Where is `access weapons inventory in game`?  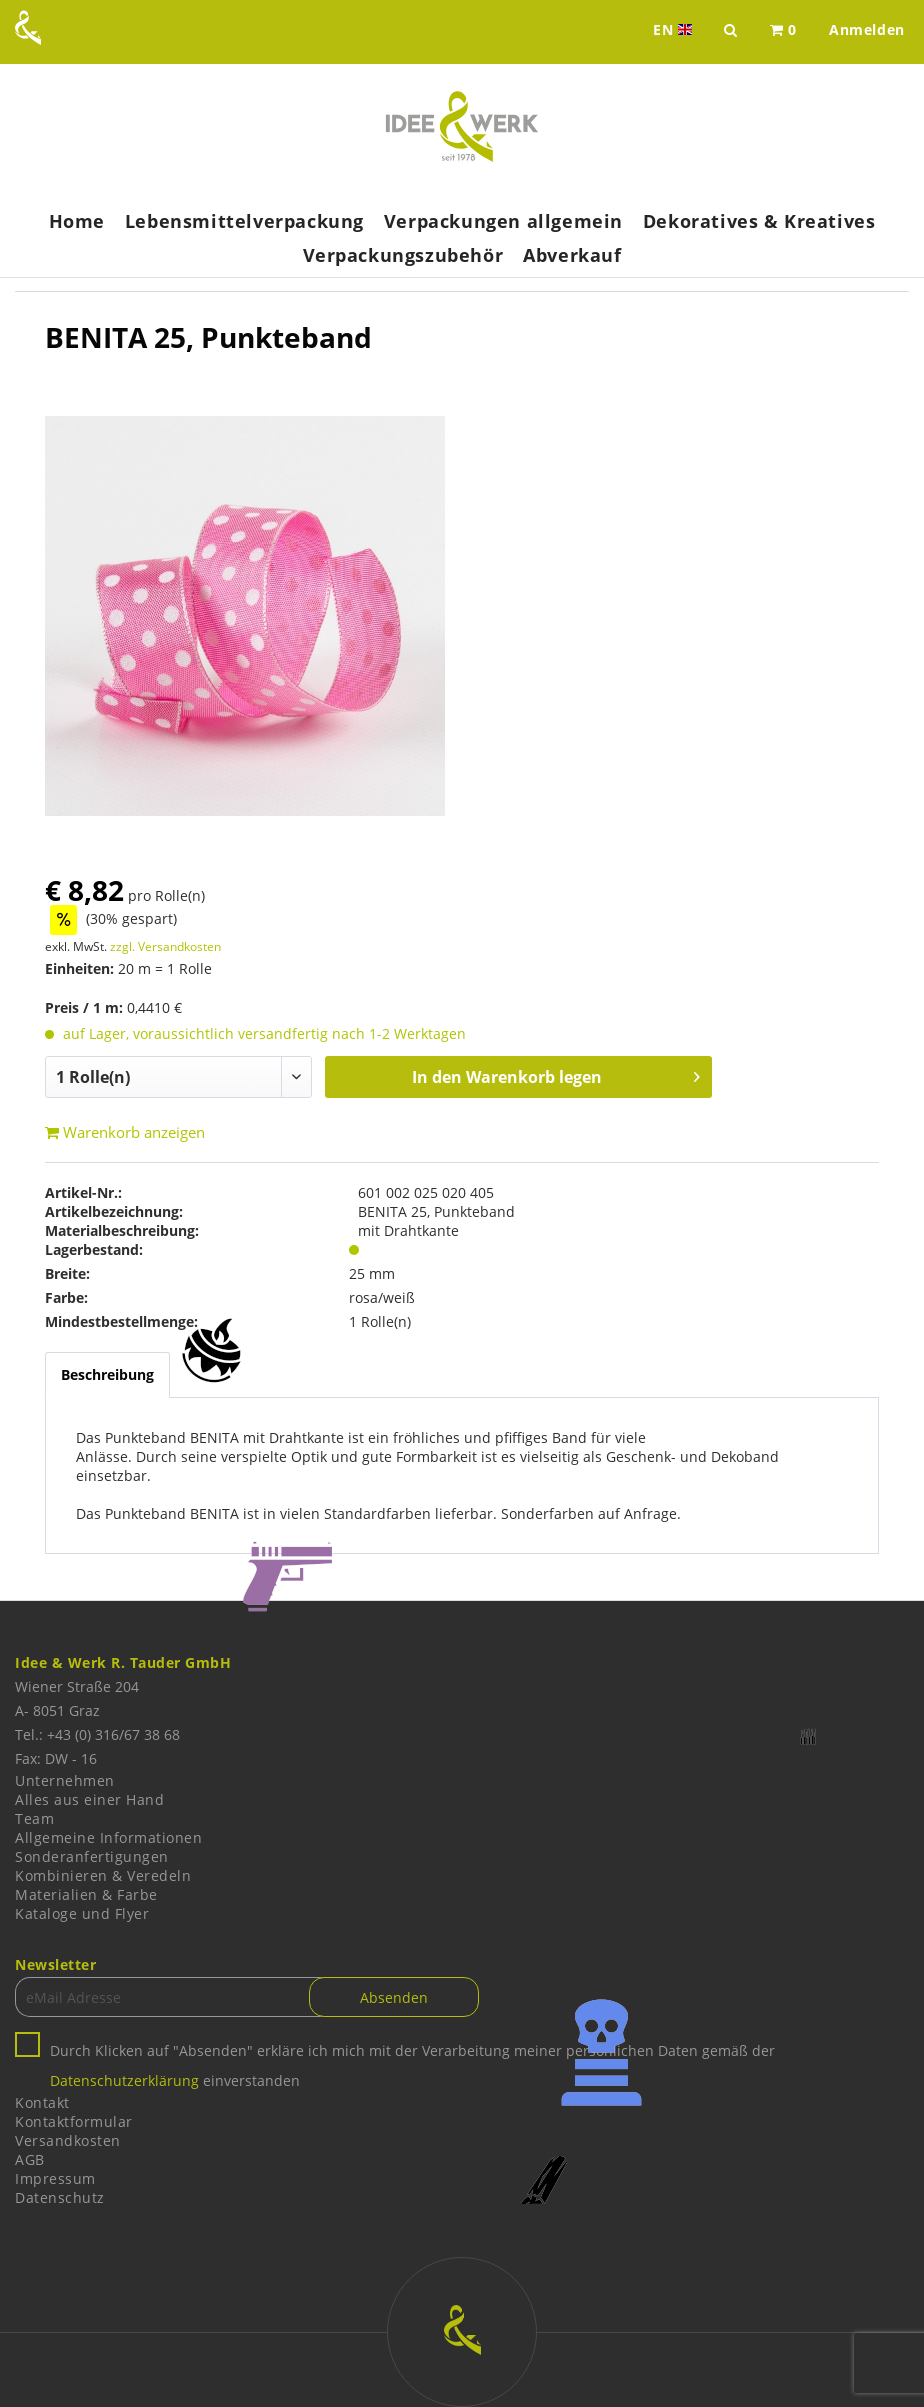 access weapons inventory in game is located at coordinates (287, 1576).